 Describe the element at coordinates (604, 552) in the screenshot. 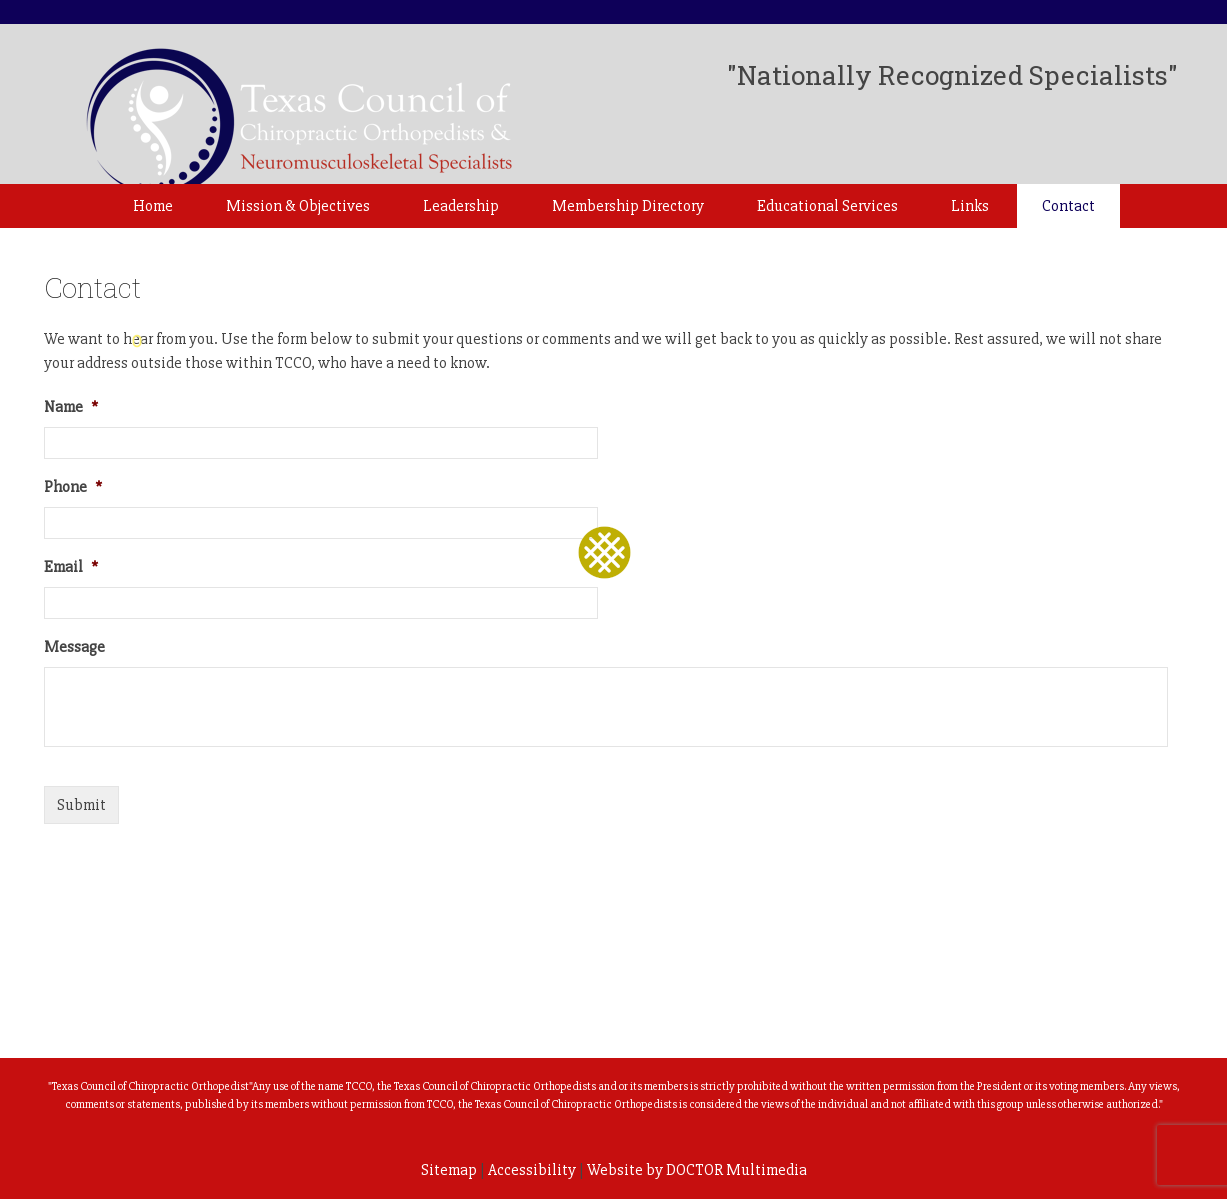

I see `indicates a dutch treat or snack item` at that location.